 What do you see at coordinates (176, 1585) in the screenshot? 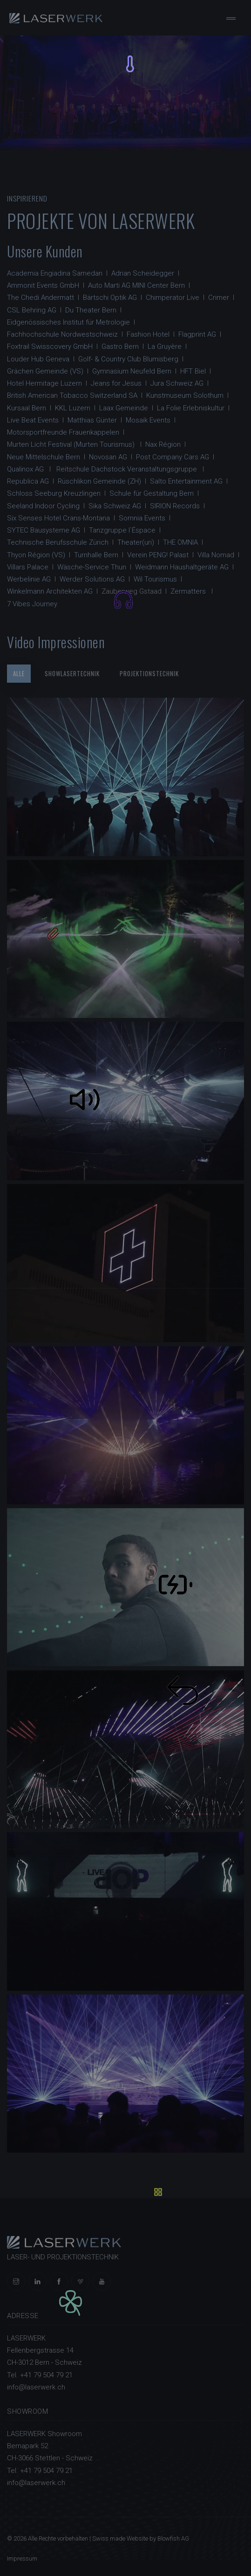
I see `indicates device is currently charging` at bounding box center [176, 1585].